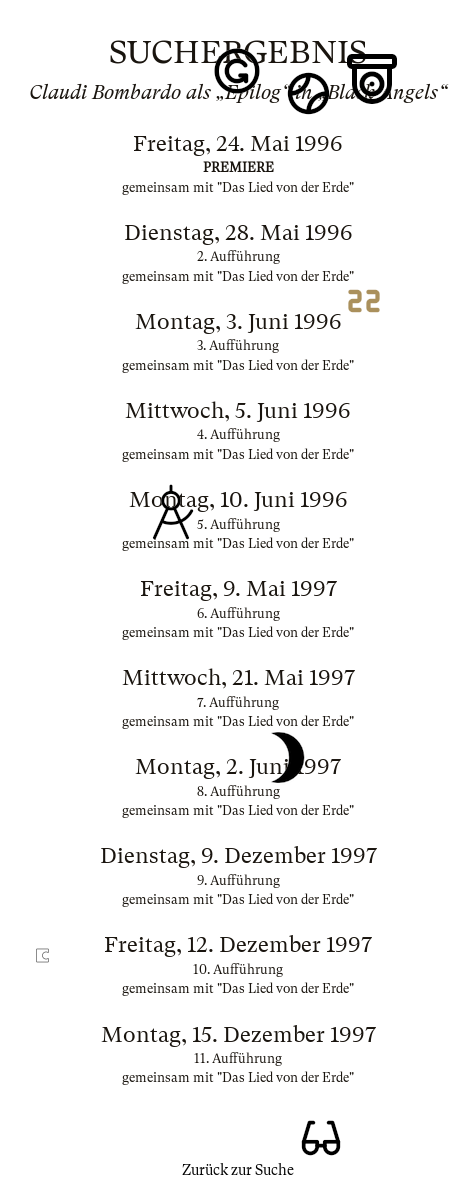 Image resolution: width=476 pixels, height=1197 pixels. Describe the element at coordinates (237, 71) in the screenshot. I see `open Grammarly writing assistant` at that location.